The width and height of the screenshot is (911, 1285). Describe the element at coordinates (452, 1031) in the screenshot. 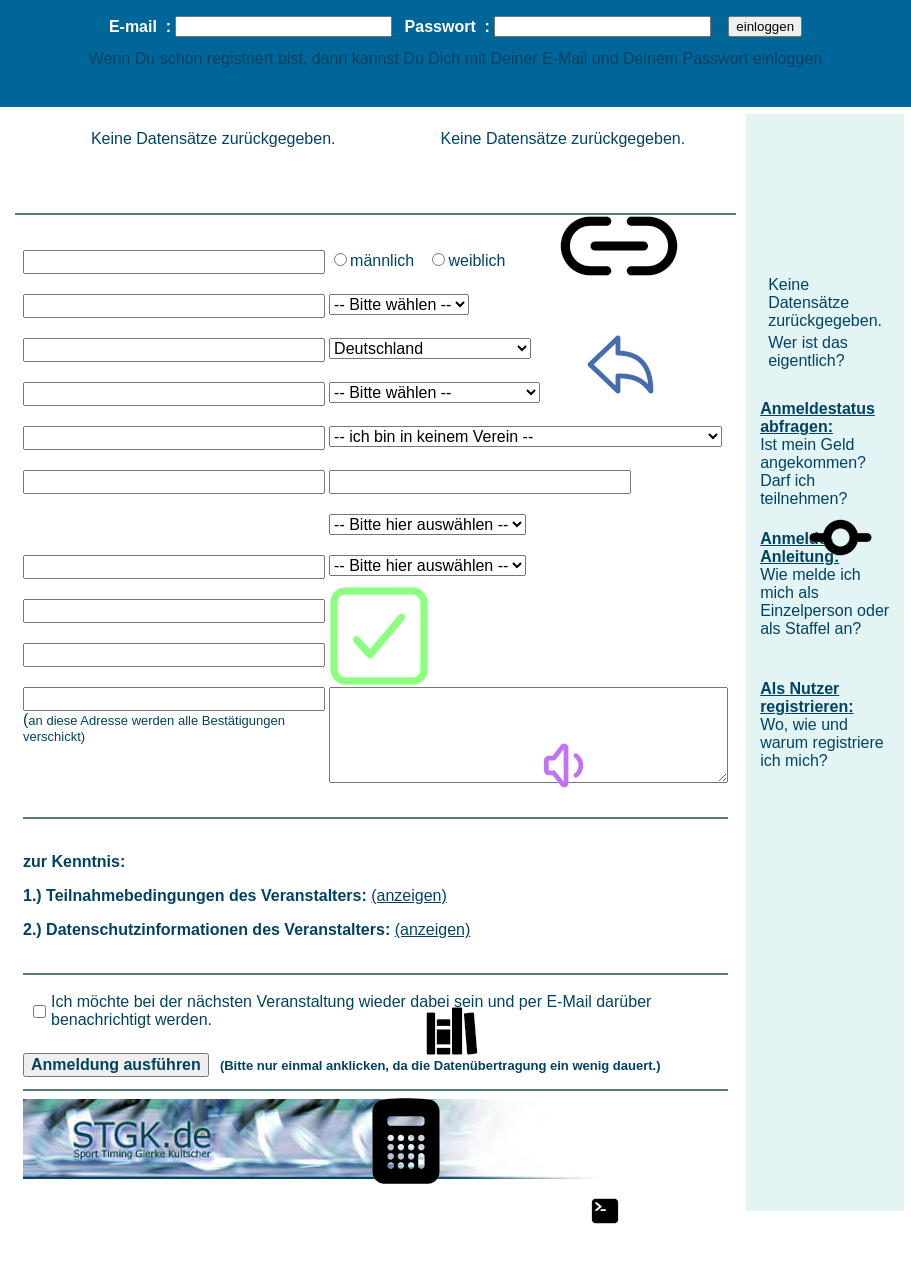

I see `access your saved books or media library` at that location.